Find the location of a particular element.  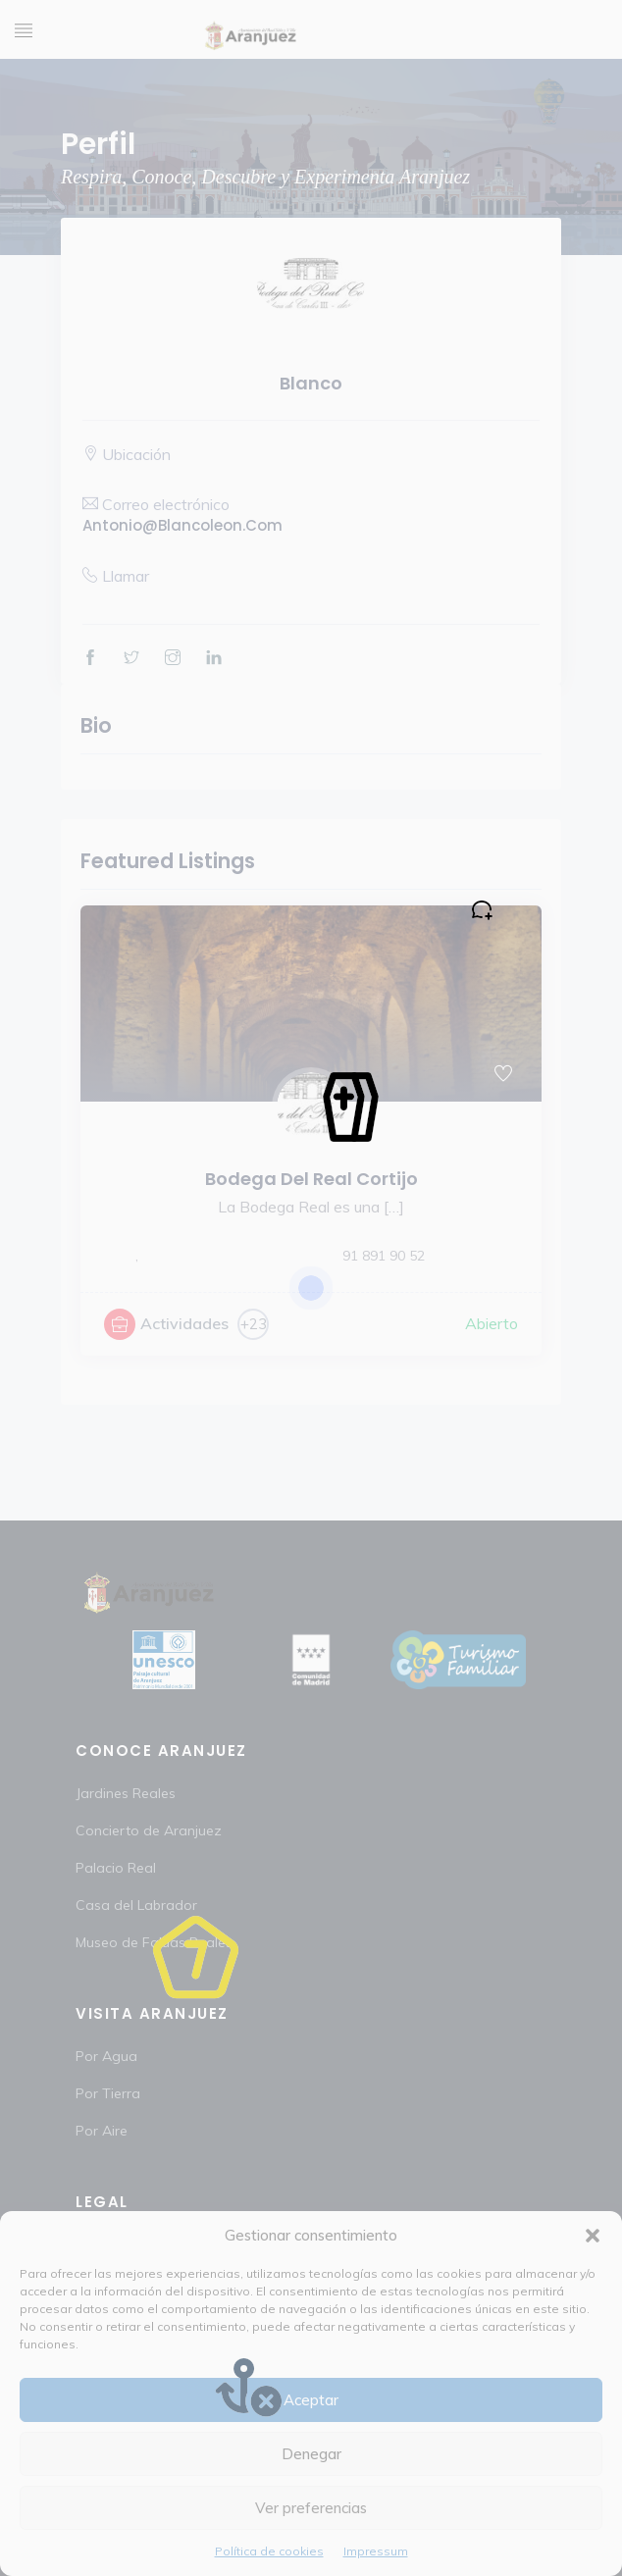

indicates step 7 in a multi-step process is located at coordinates (195, 1959).